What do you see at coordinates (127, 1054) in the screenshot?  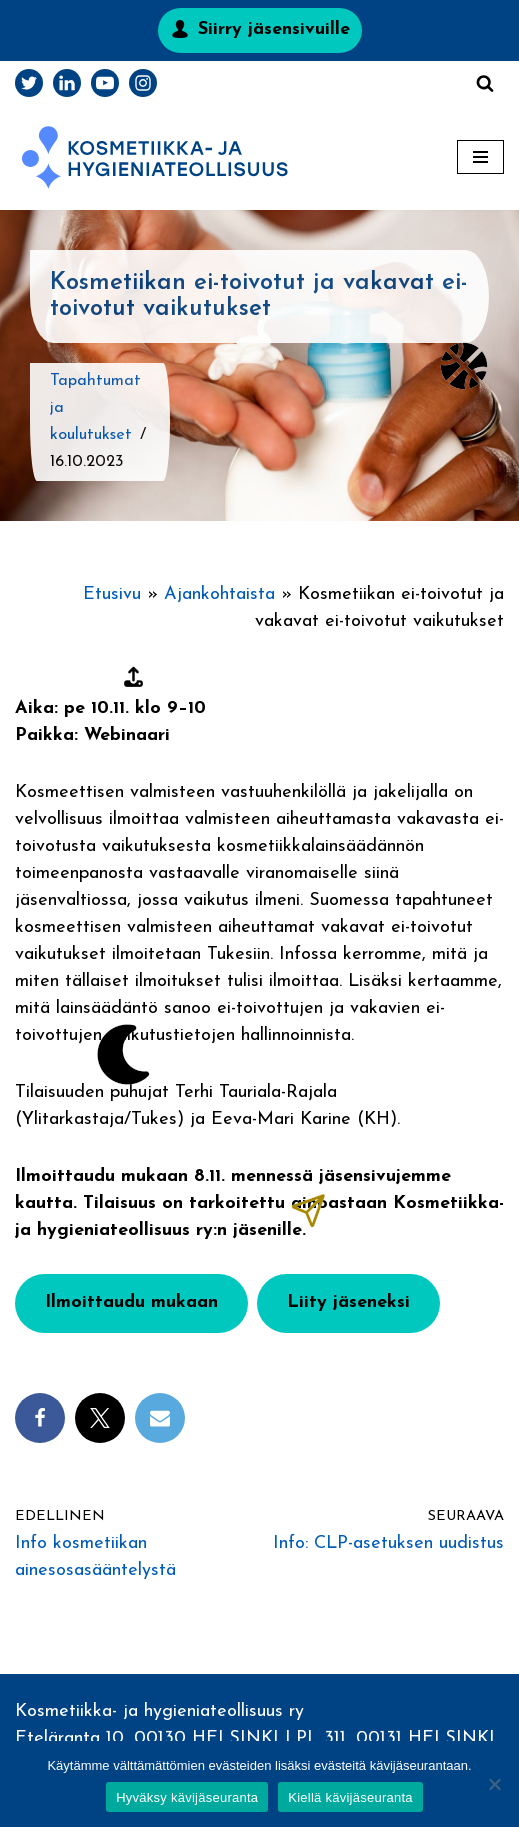 I see `toggle dark mode` at bounding box center [127, 1054].